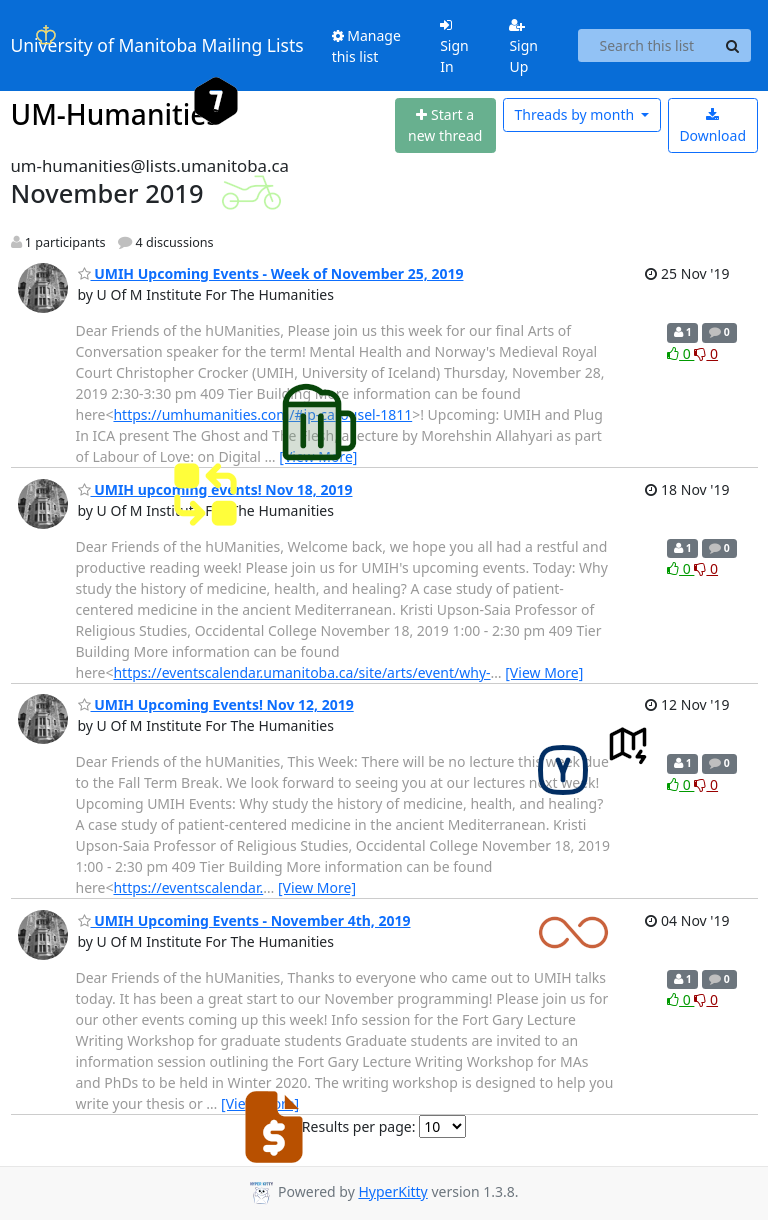 This screenshot has height=1220, width=768. I want to click on view financial document or invoice, so click(274, 1127).